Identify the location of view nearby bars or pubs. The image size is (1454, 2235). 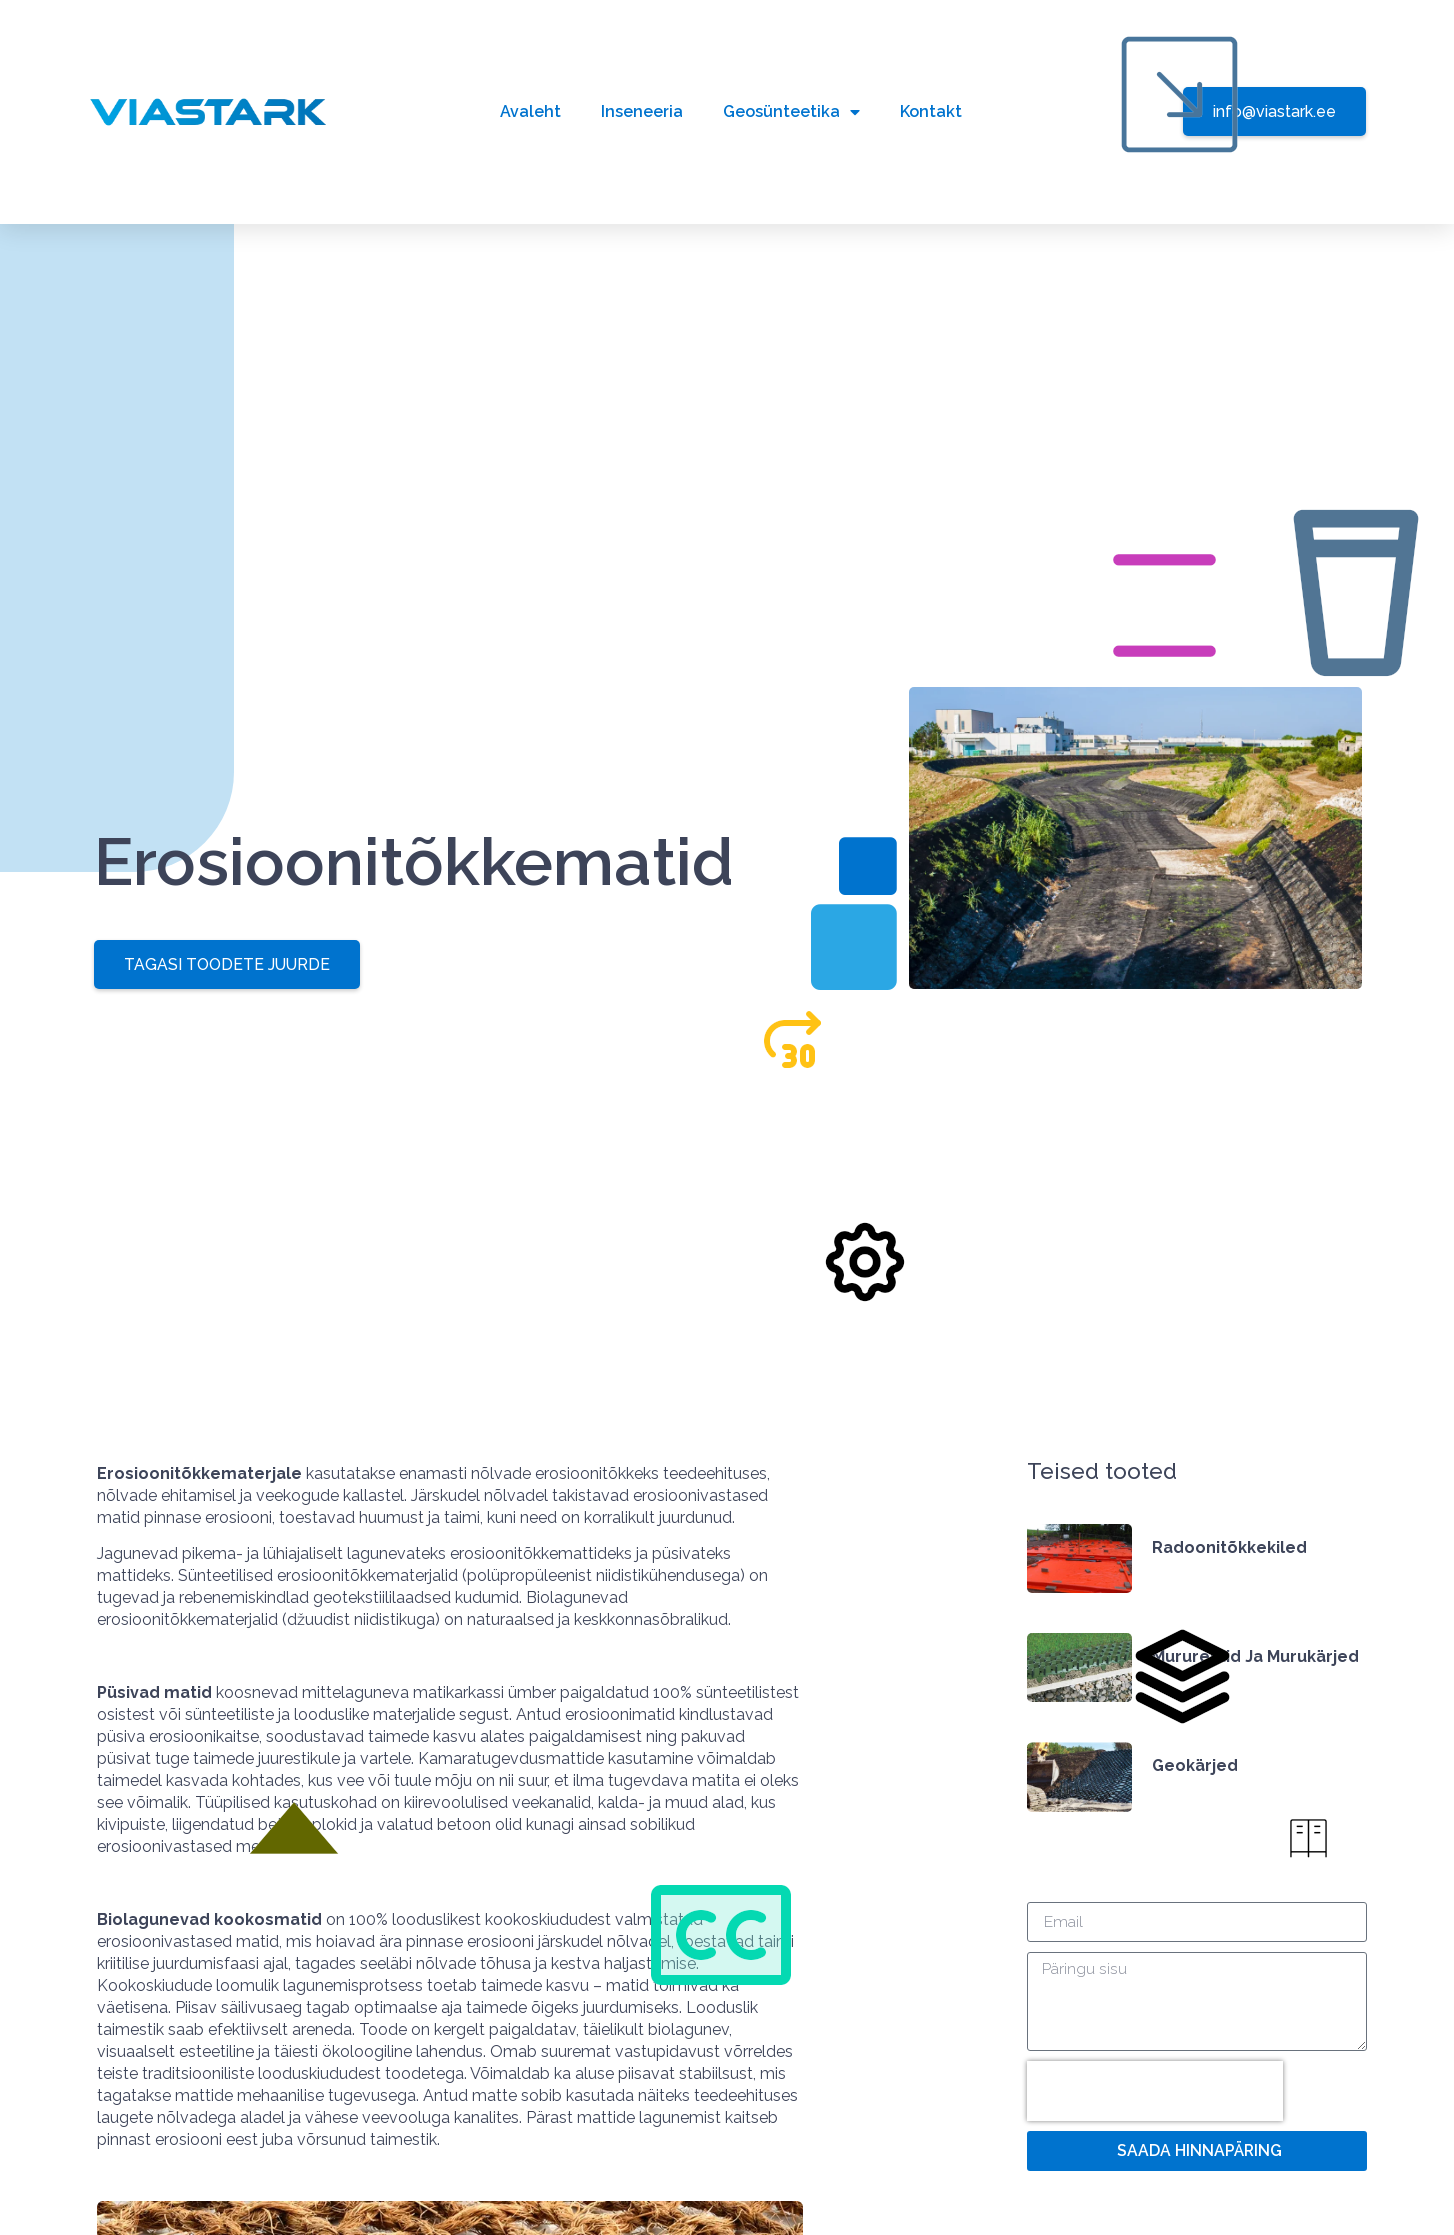
(1356, 590).